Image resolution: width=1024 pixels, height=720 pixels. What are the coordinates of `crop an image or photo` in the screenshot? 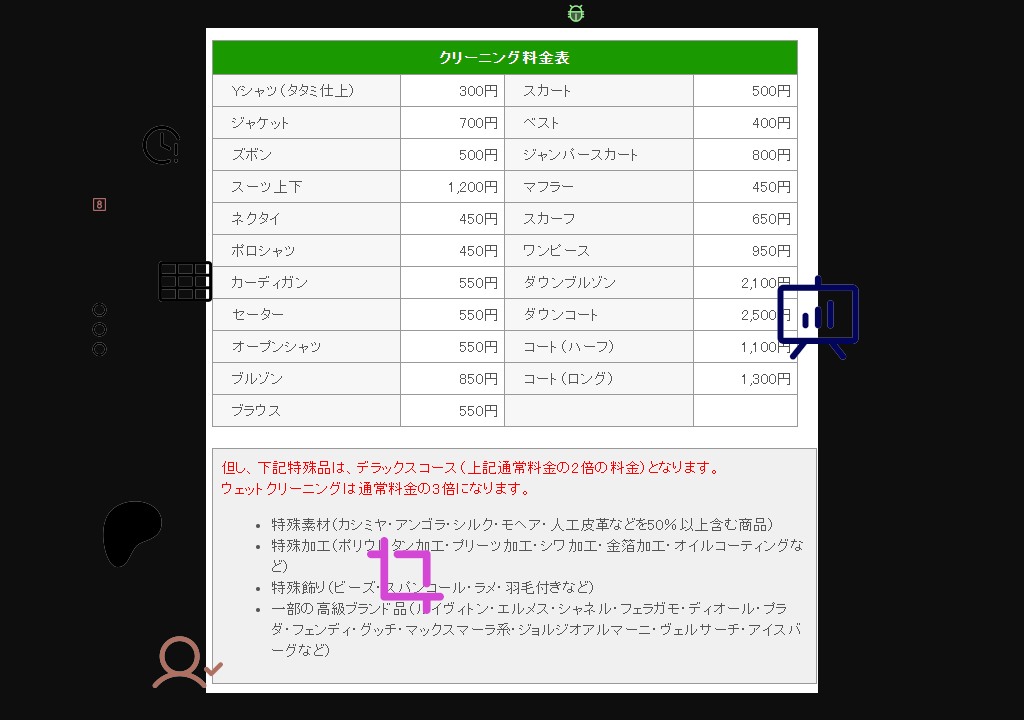 It's located at (405, 575).